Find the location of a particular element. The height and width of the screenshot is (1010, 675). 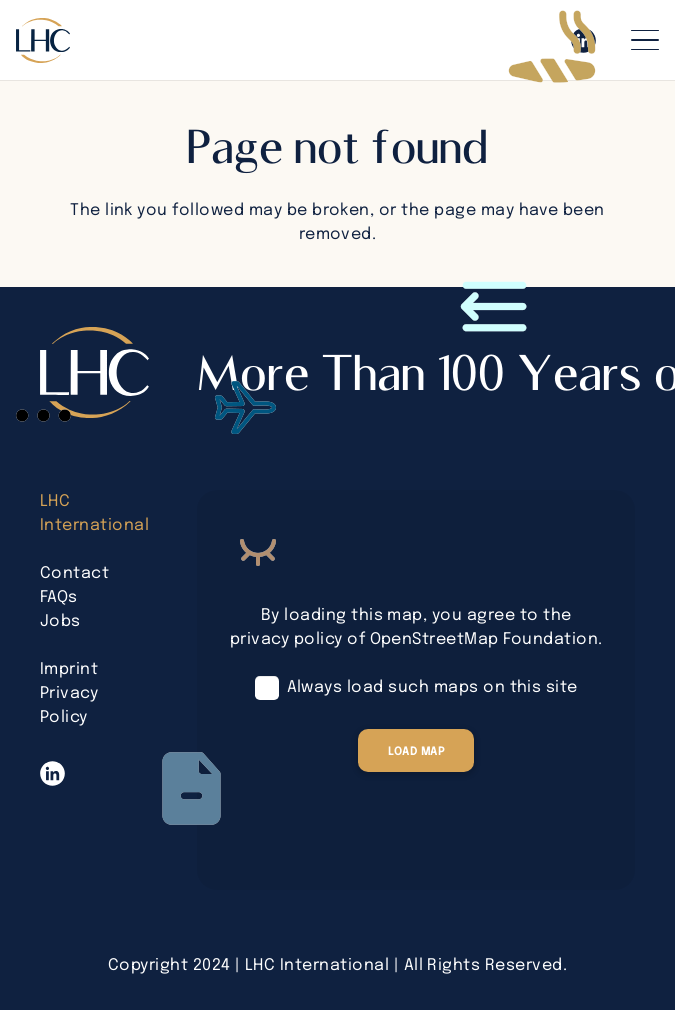

go back to previous menu is located at coordinates (494, 306).